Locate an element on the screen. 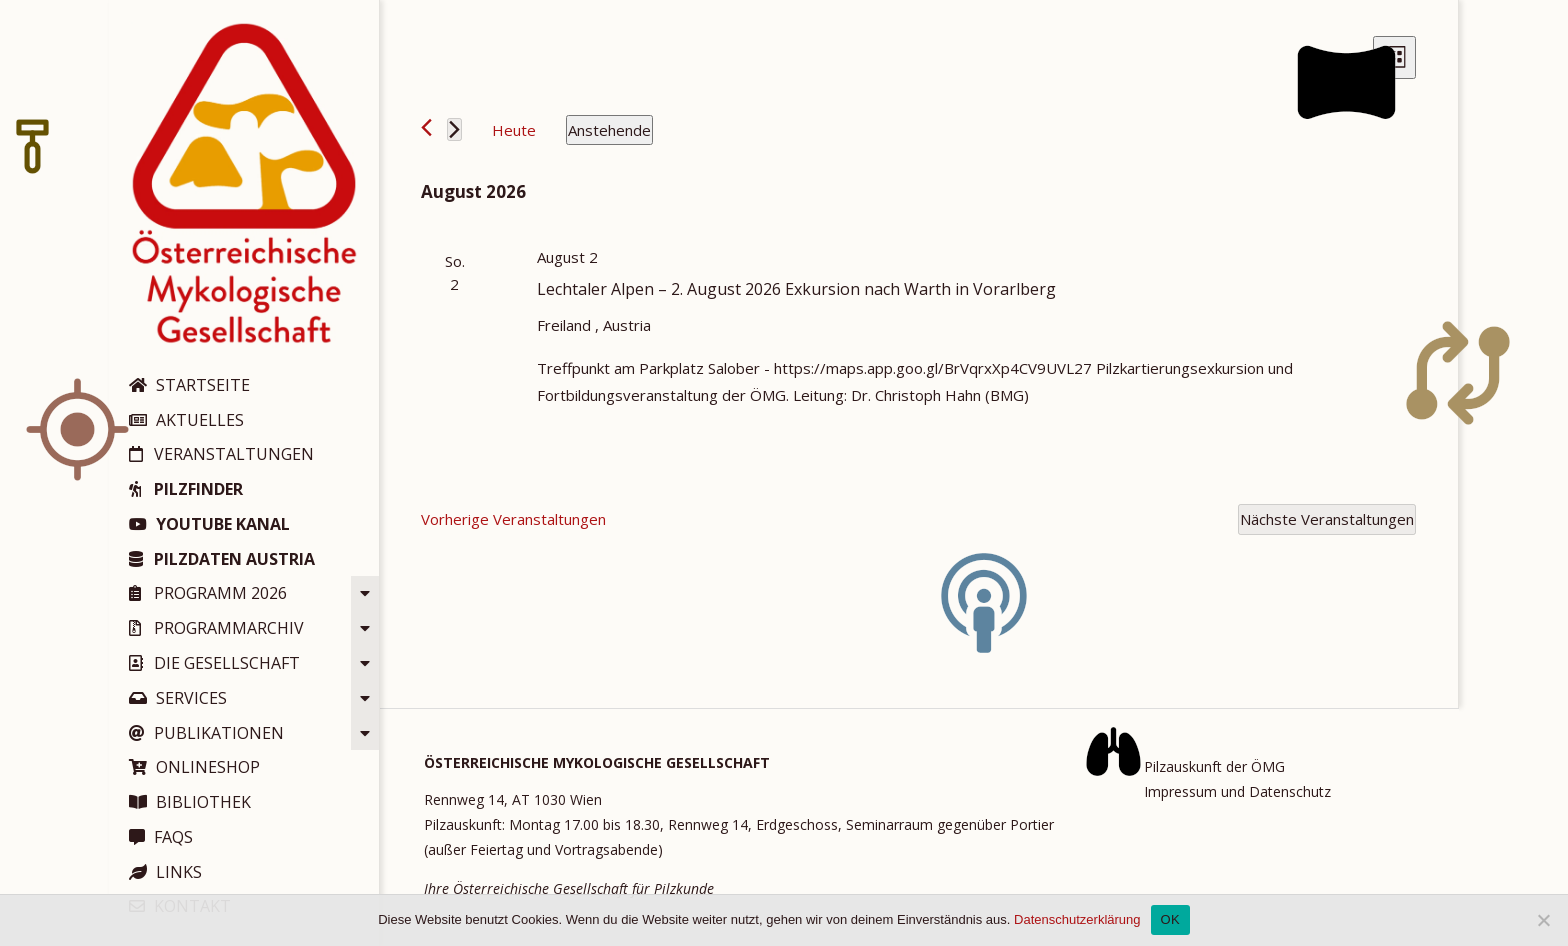  switch to panorama photo mode is located at coordinates (1346, 82).